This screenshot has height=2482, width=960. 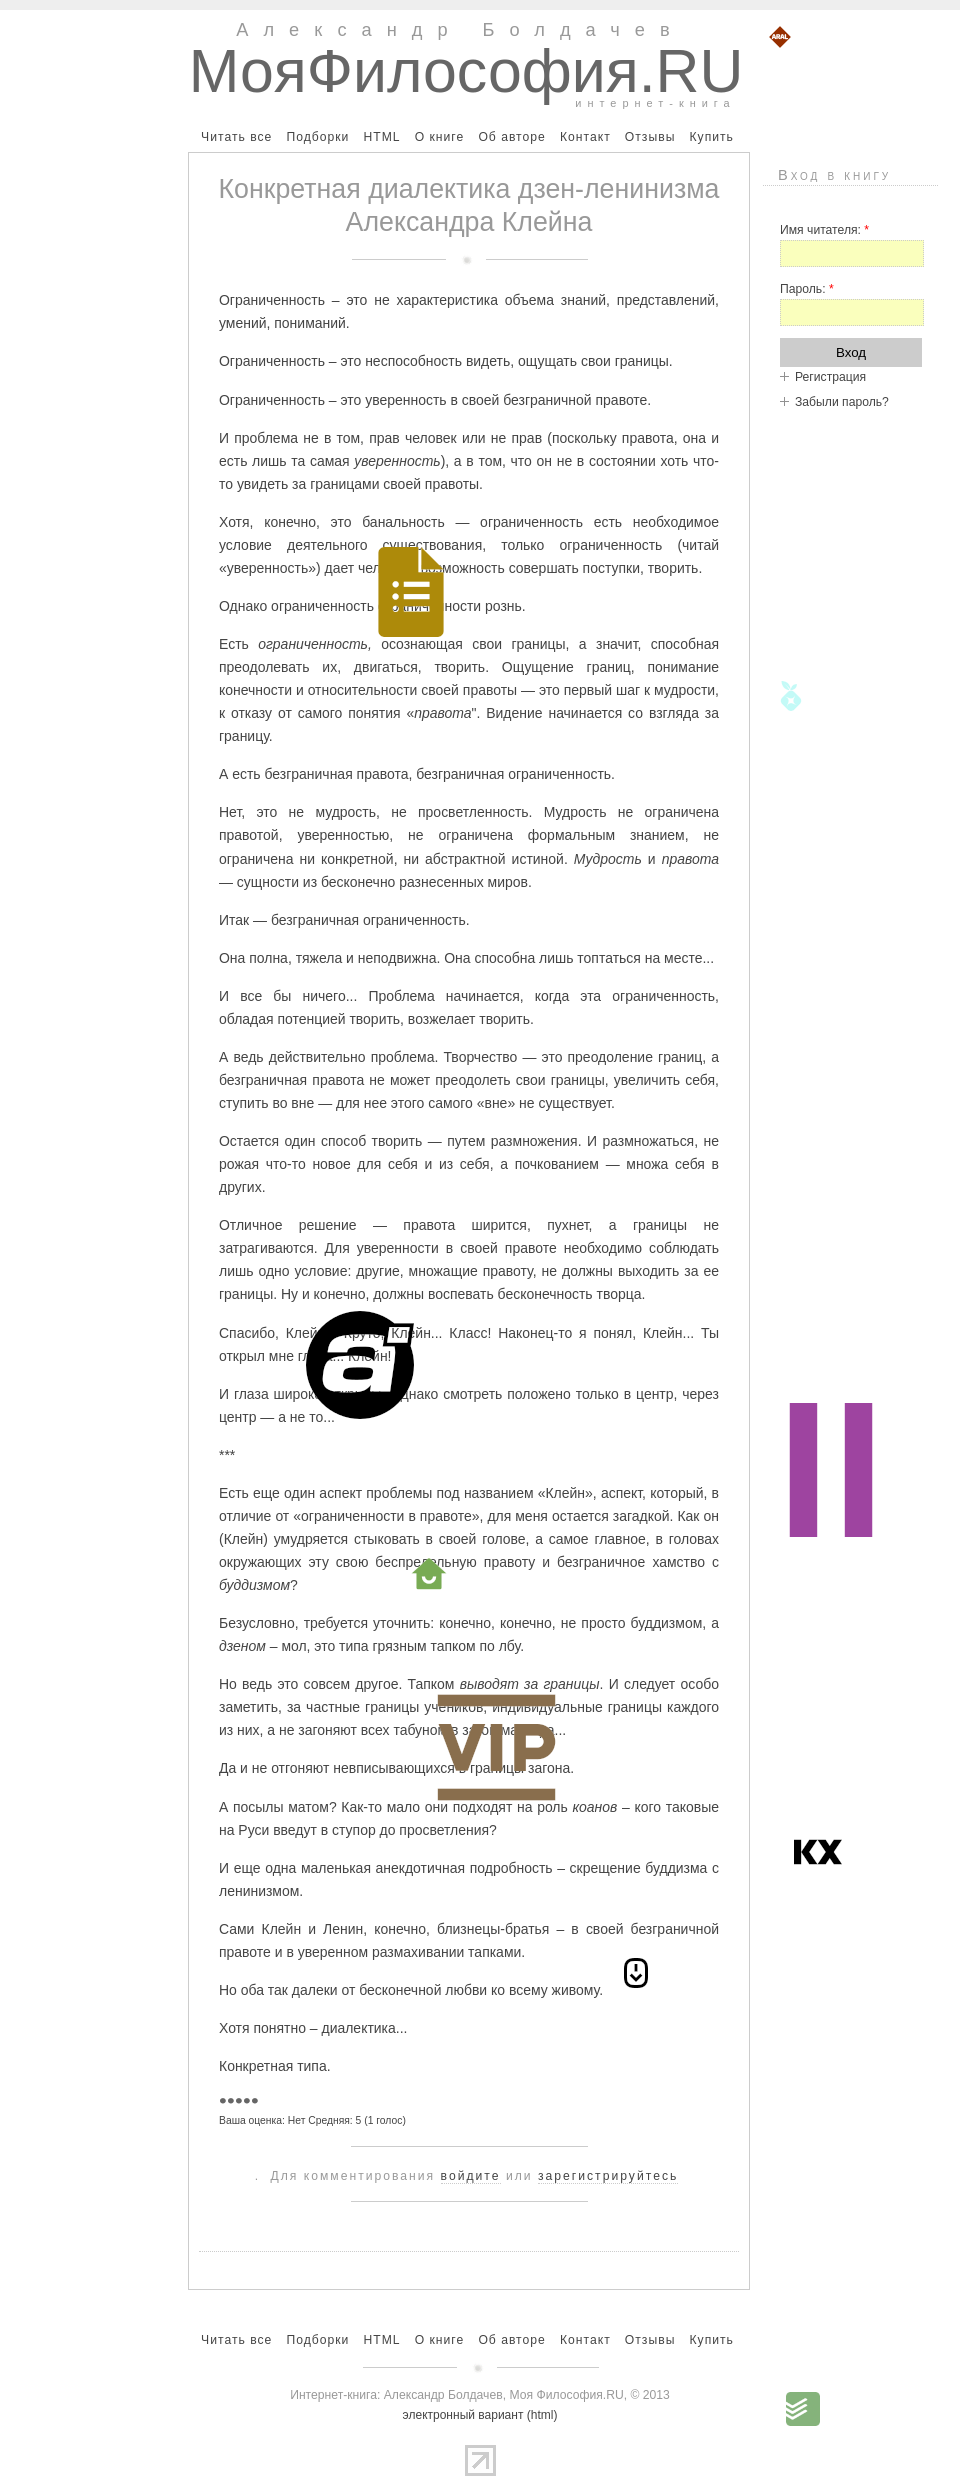 I want to click on open Todoist app, so click(x=803, y=2409).